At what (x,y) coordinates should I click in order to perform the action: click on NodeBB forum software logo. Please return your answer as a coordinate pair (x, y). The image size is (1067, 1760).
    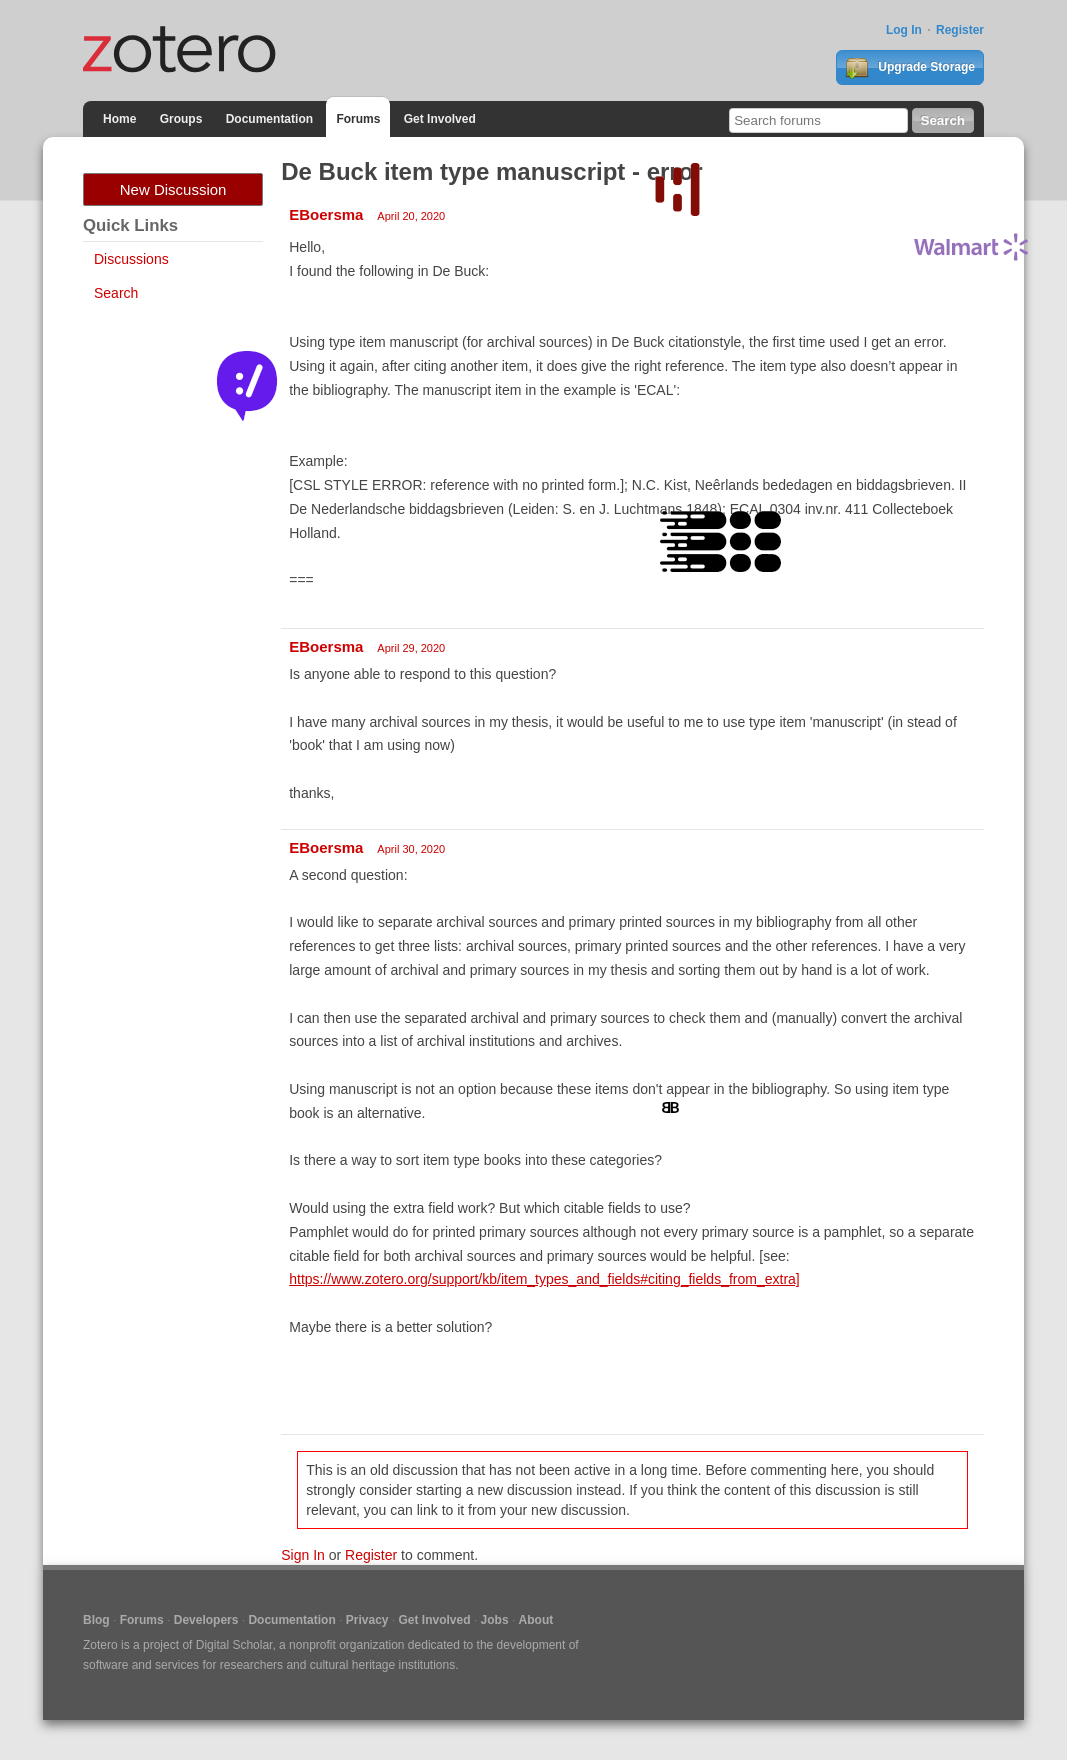
    Looking at the image, I should click on (670, 1107).